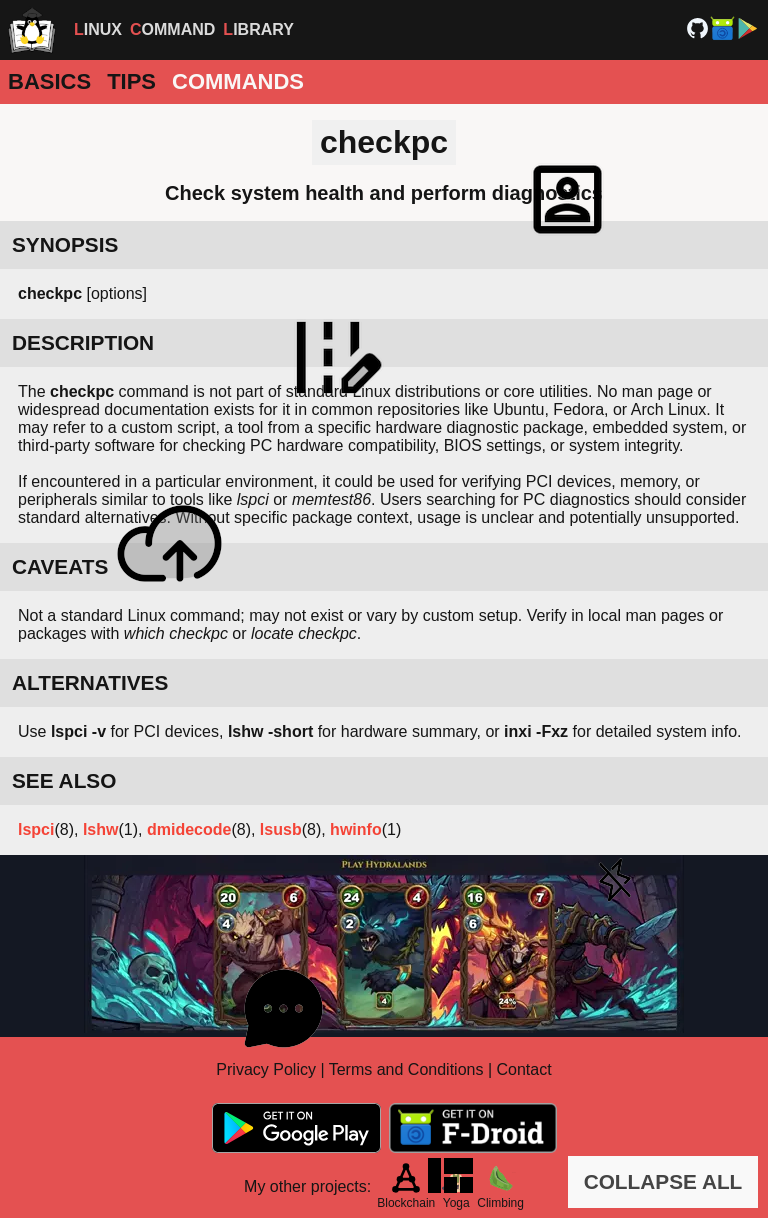  I want to click on disable flash or lightning mode, so click(615, 880).